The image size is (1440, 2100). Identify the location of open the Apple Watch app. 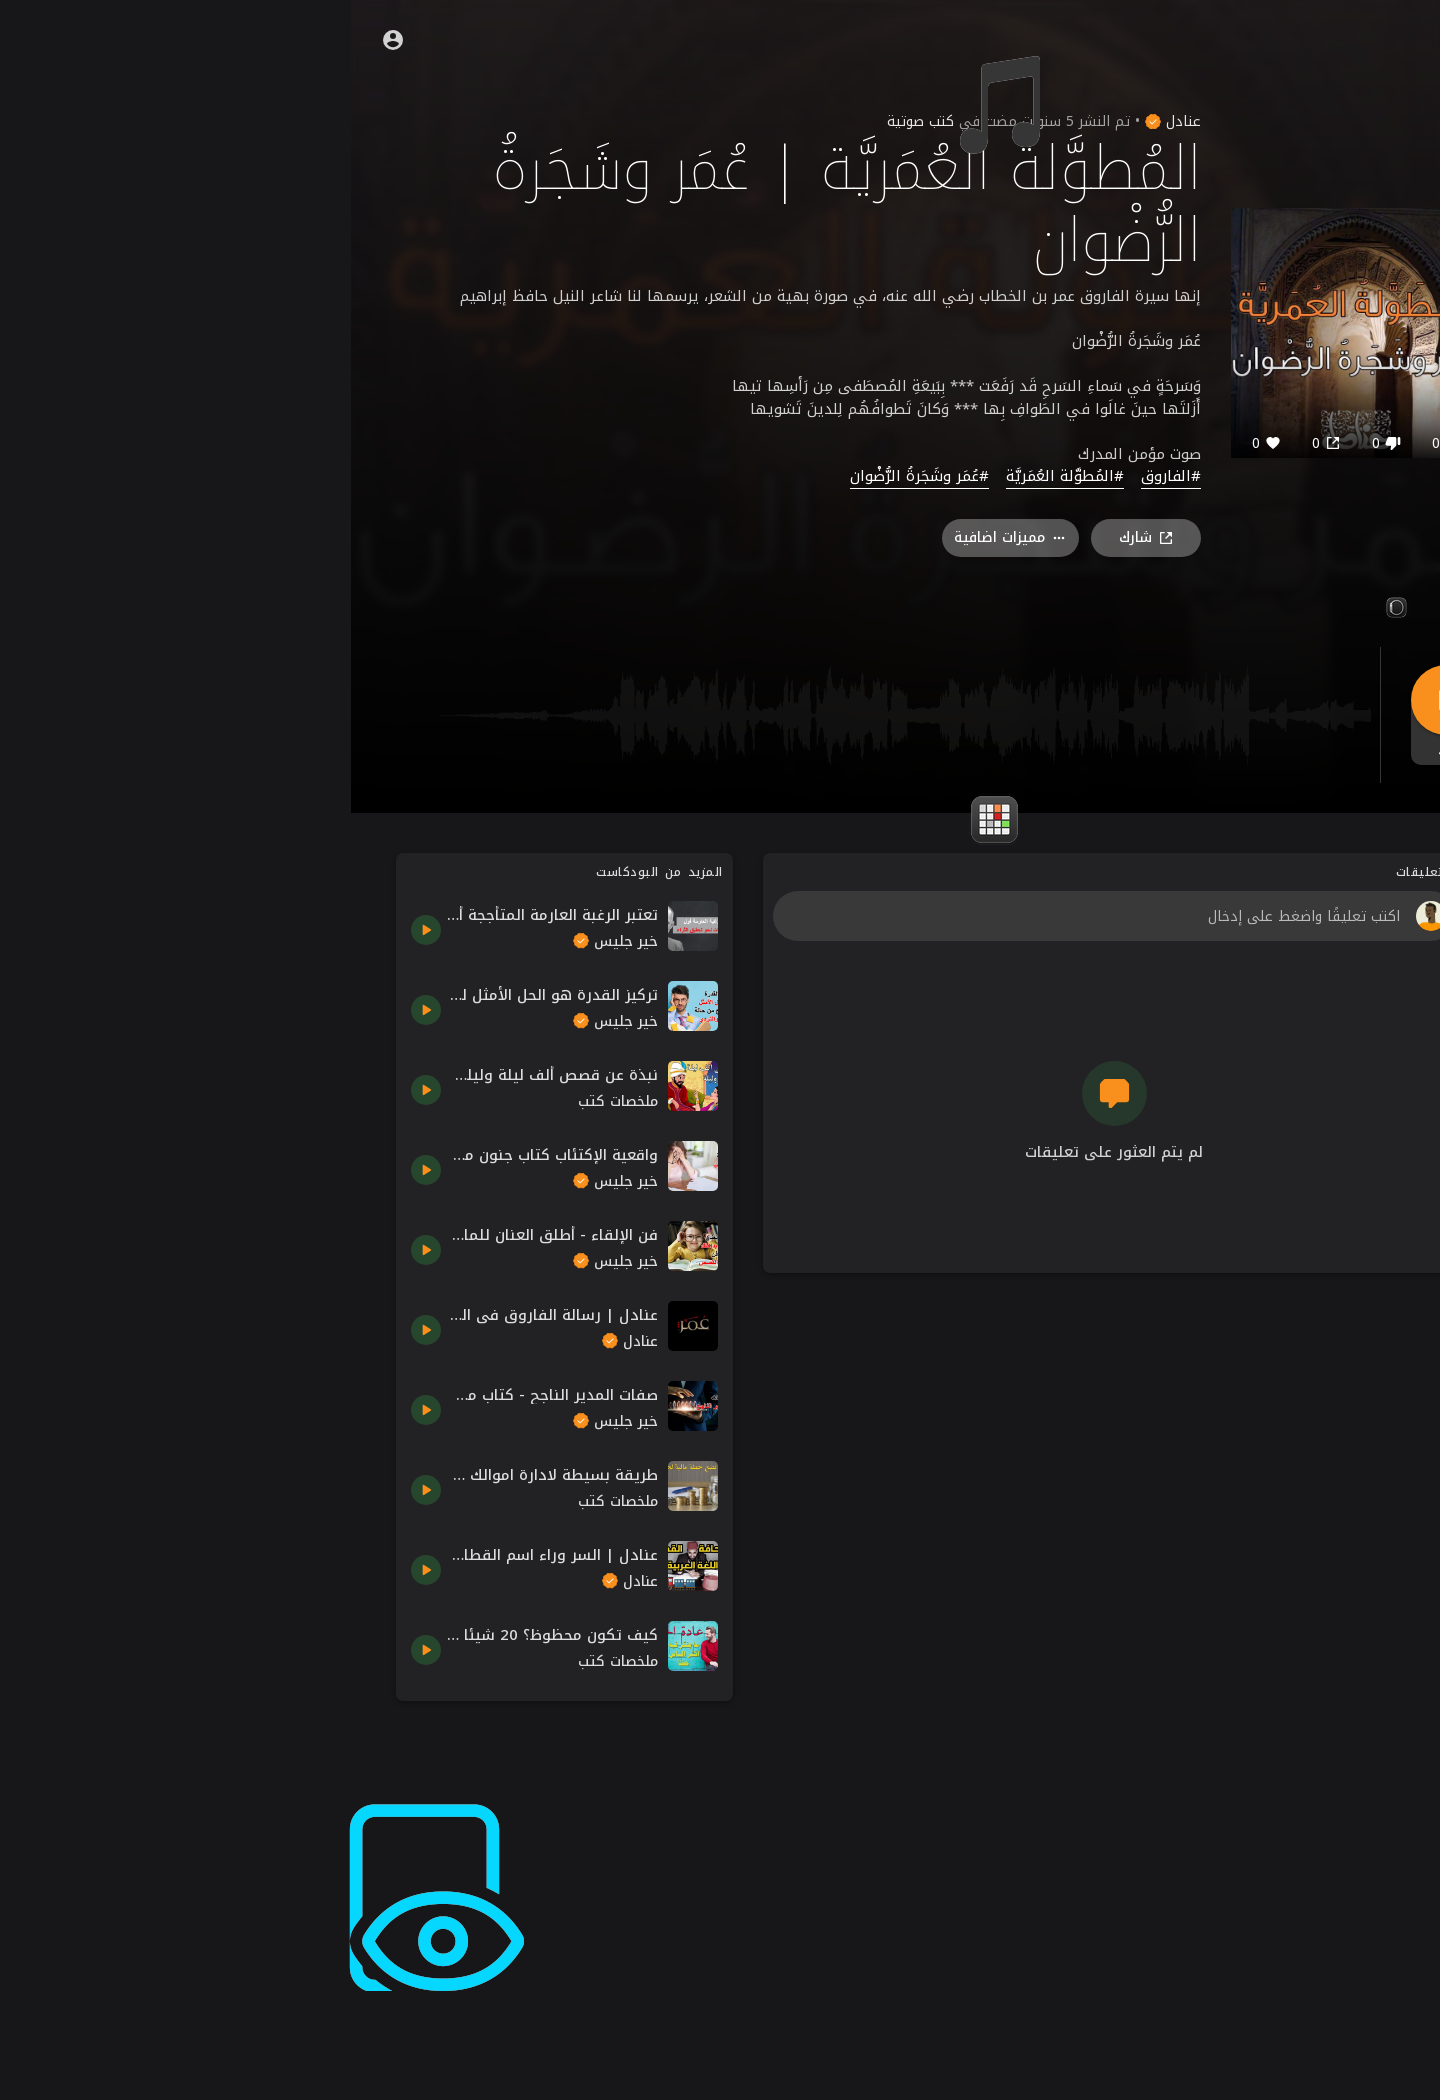
(1396, 607).